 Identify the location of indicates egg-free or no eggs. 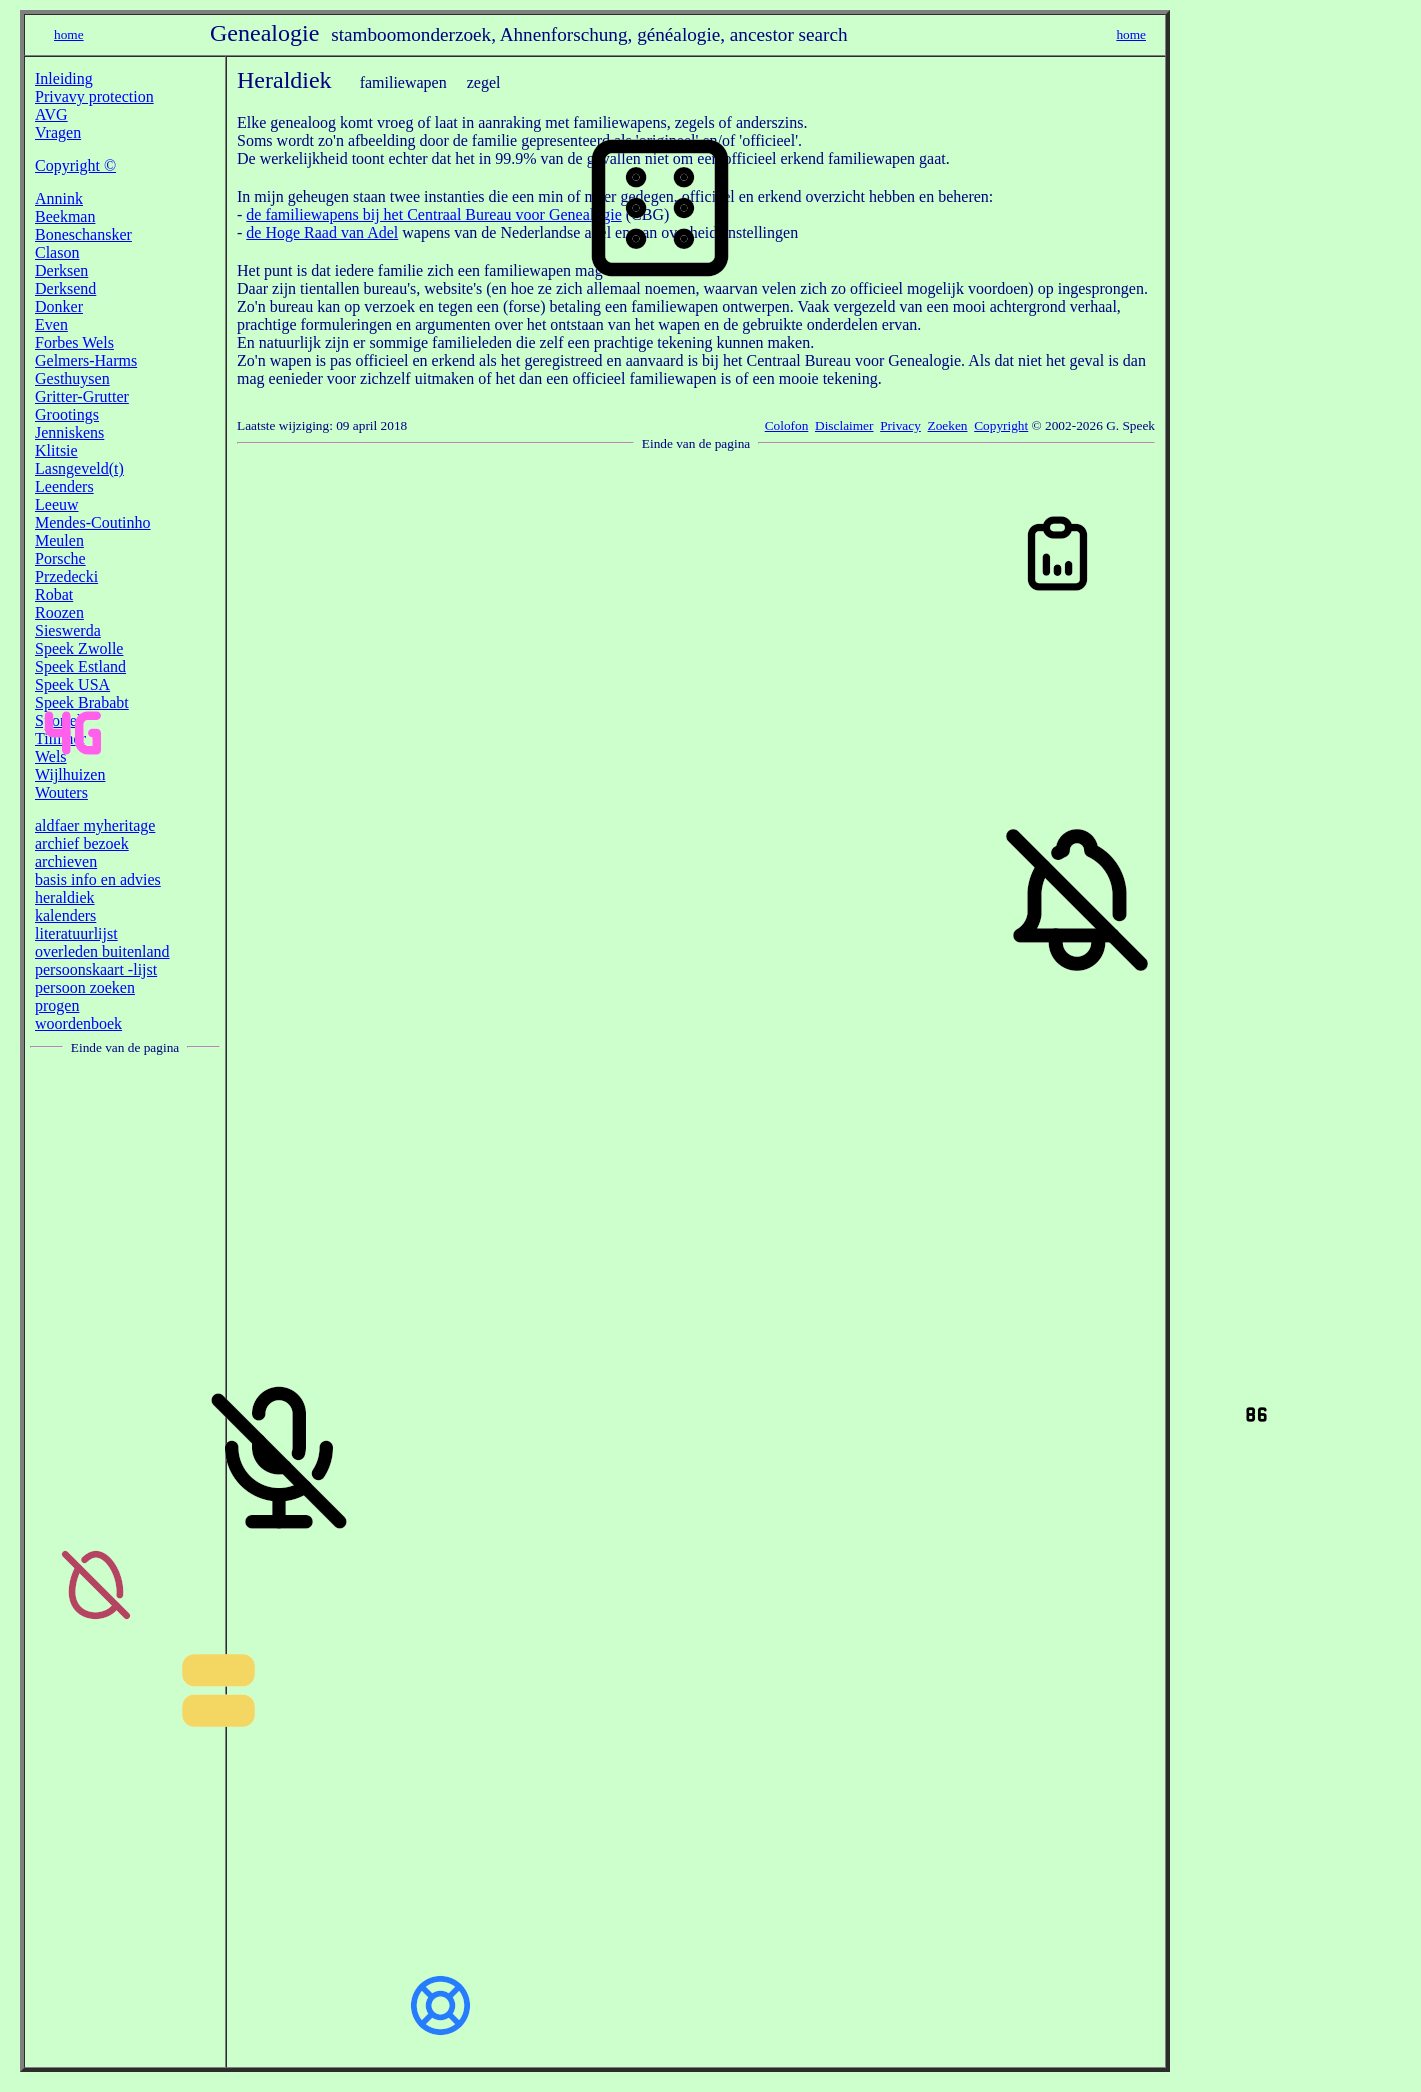
(96, 1585).